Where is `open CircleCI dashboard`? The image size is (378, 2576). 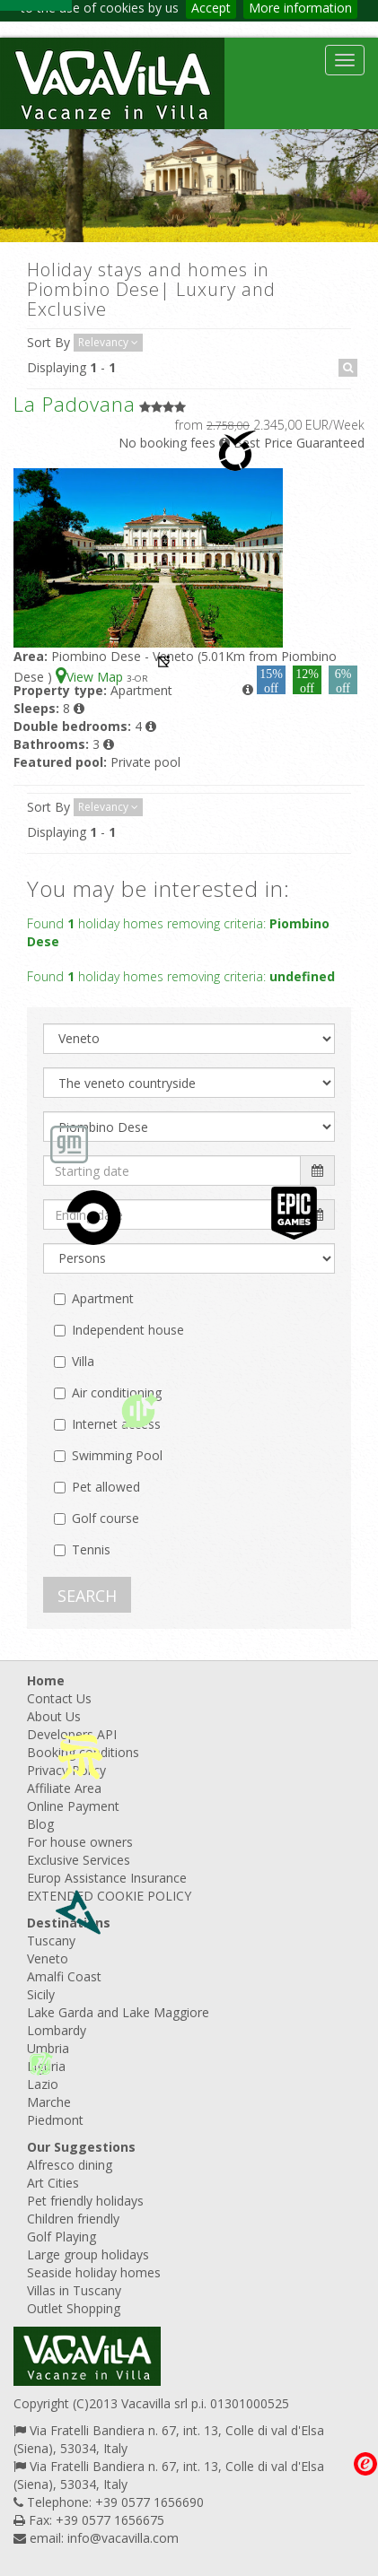
open CircleCI dashboard is located at coordinates (93, 1217).